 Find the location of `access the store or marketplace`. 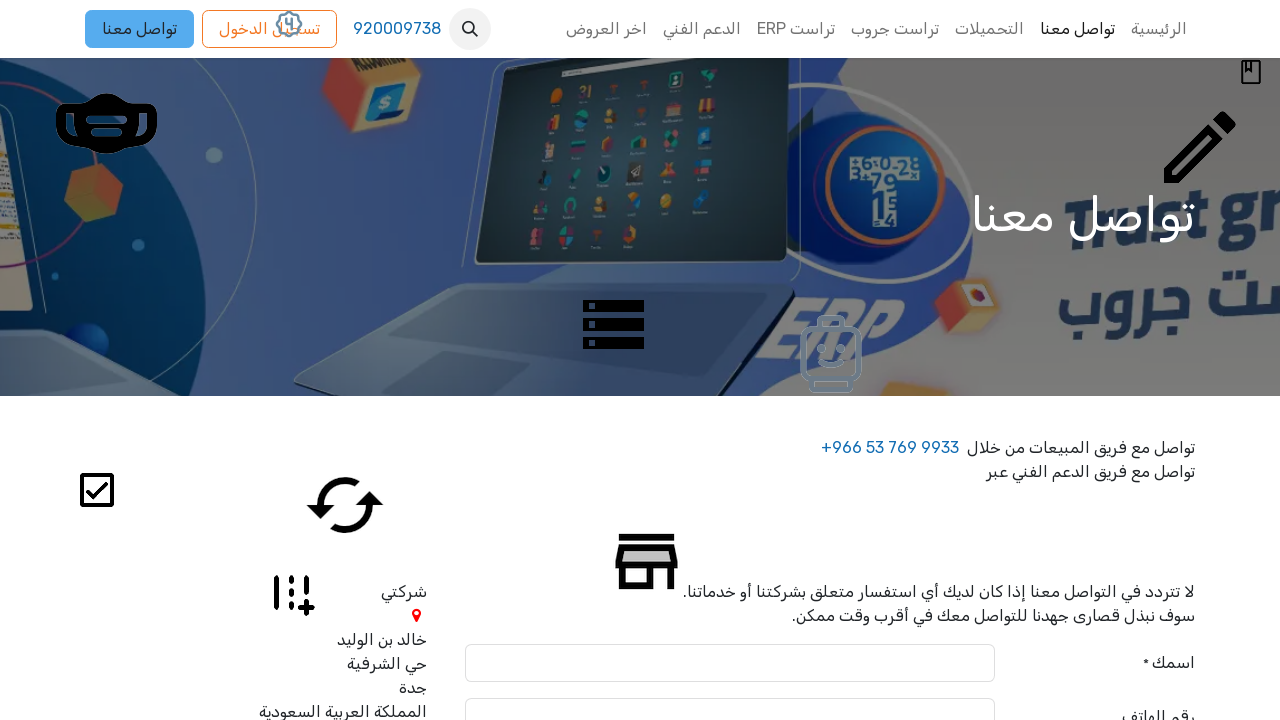

access the store or marketplace is located at coordinates (646, 561).